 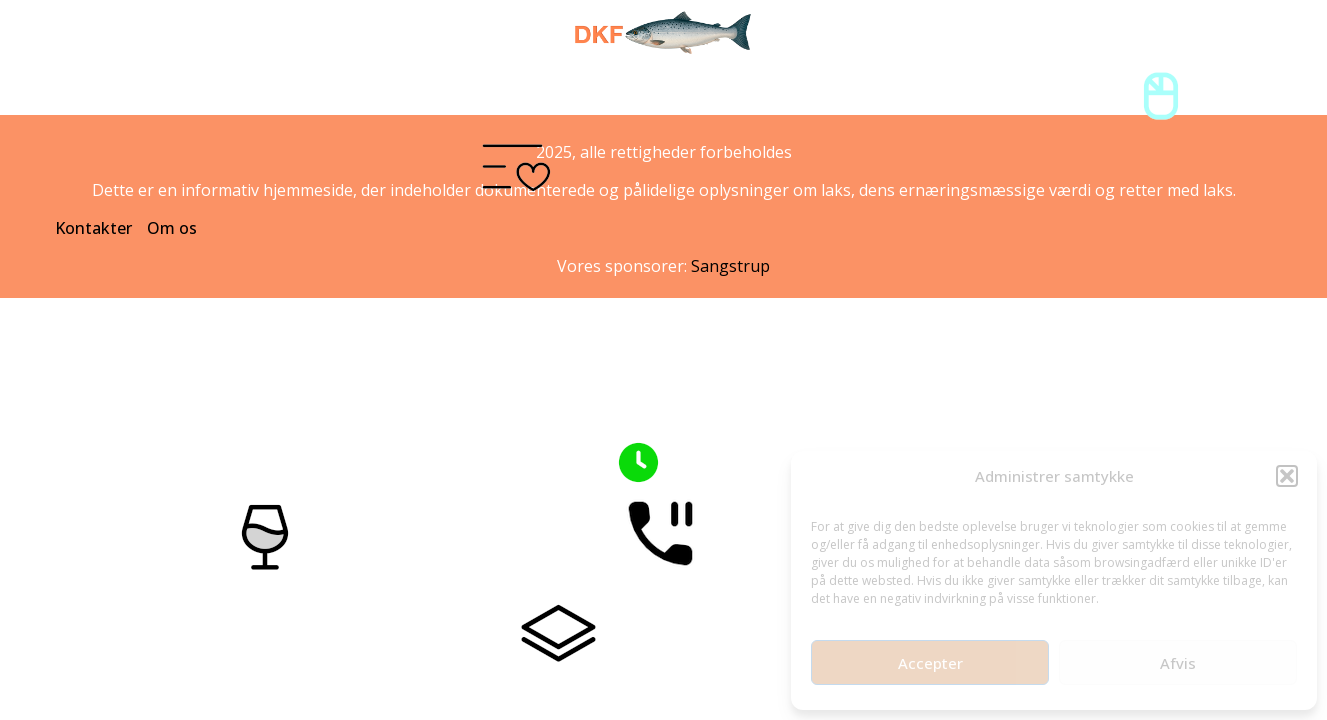 I want to click on browse wine selection or menu, so click(x=265, y=535).